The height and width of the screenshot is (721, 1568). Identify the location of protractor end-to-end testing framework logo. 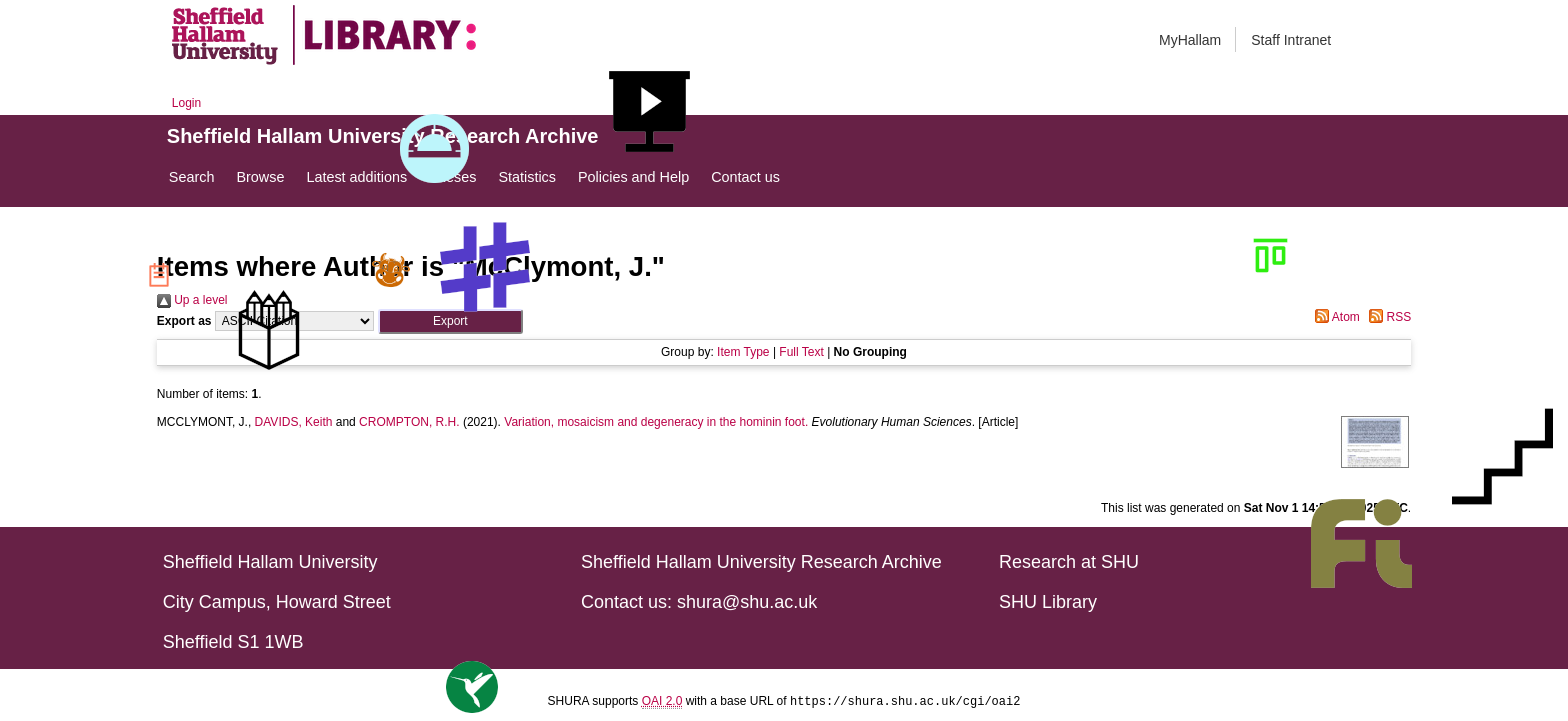
(434, 148).